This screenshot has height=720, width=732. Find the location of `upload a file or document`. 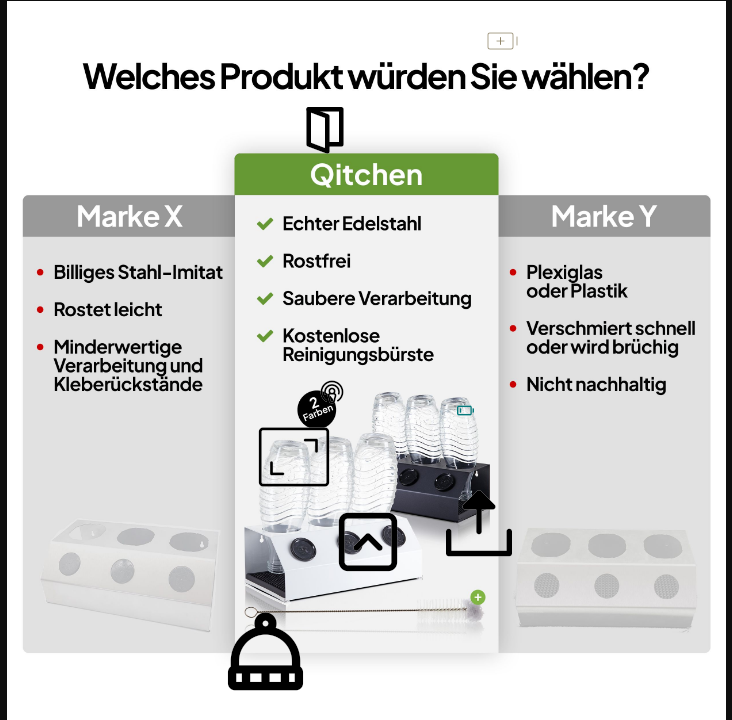

upload a file or document is located at coordinates (479, 526).